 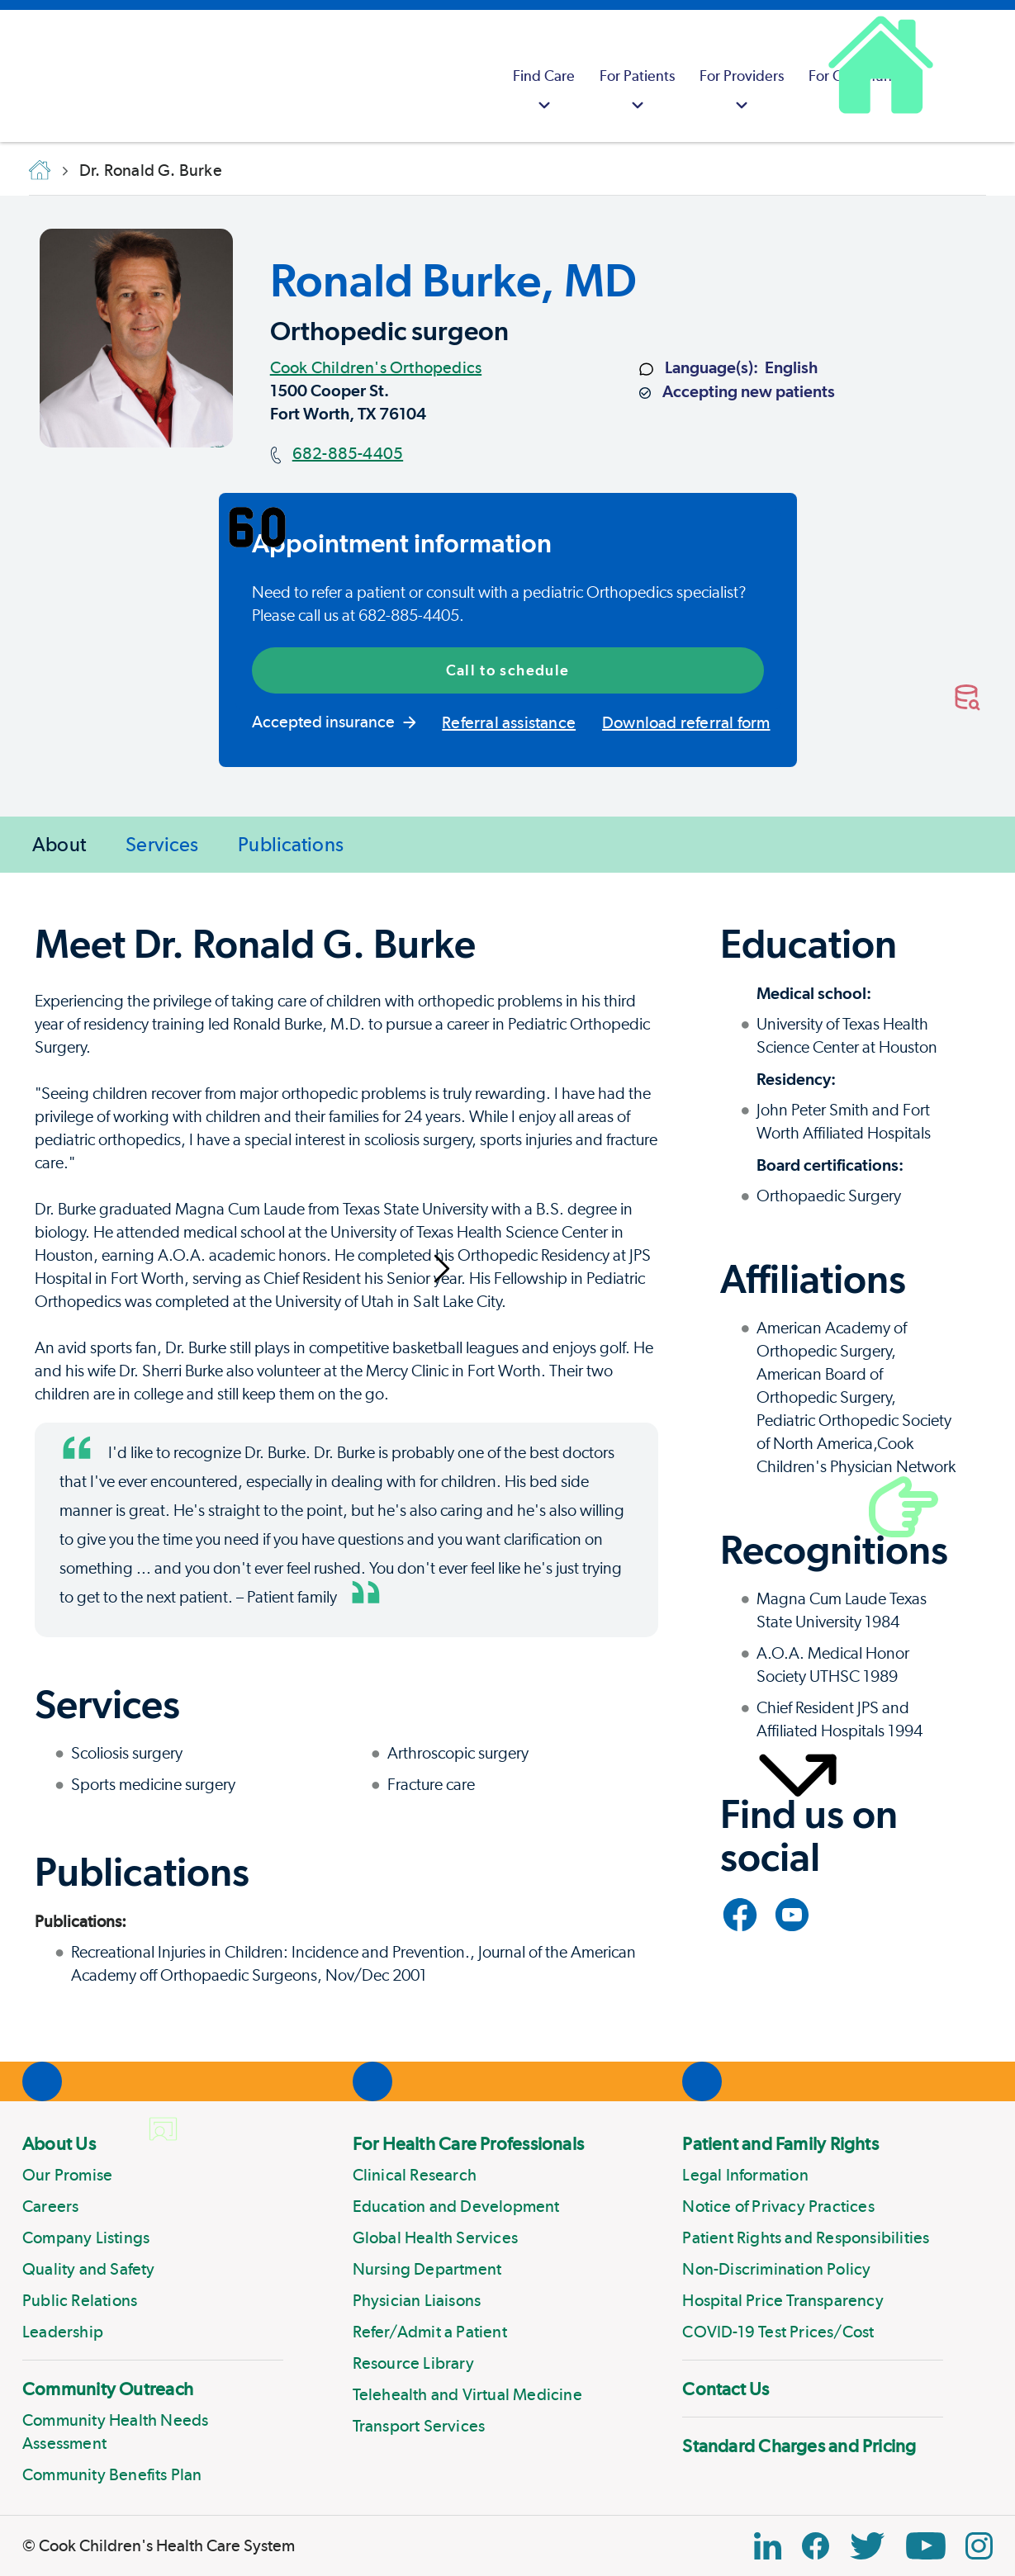 I want to click on indicates a 60-second timer or countdown, so click(x=257, y=527).